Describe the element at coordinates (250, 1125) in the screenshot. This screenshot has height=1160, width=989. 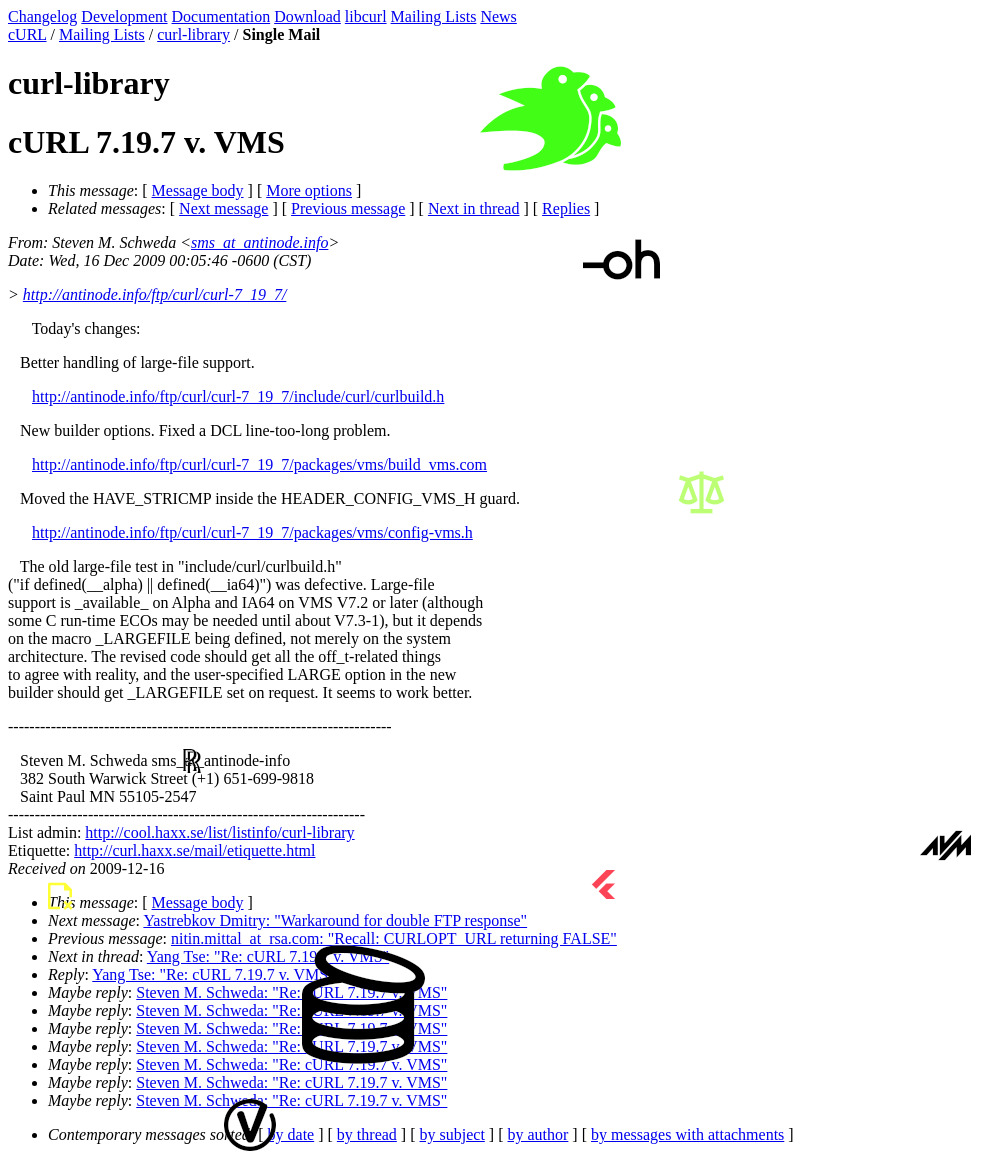
I see `semantic versioning (semver) logo` at that location.